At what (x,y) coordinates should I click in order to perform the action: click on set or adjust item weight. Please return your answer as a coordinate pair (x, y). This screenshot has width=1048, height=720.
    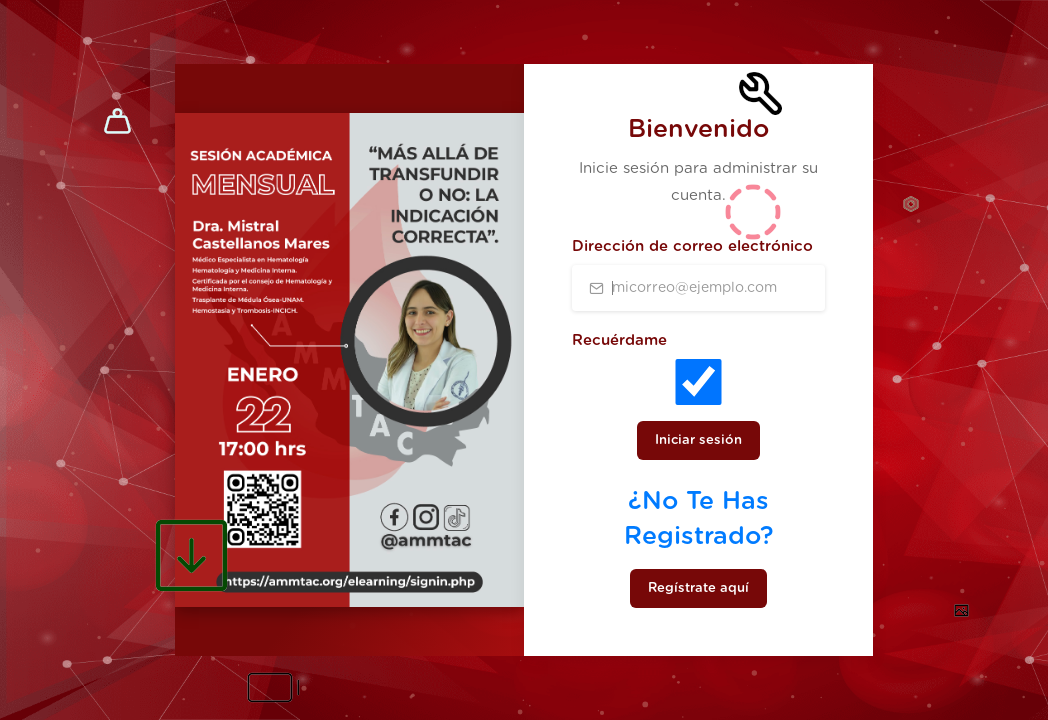
    Looking at the image, I should click on (117, 121).